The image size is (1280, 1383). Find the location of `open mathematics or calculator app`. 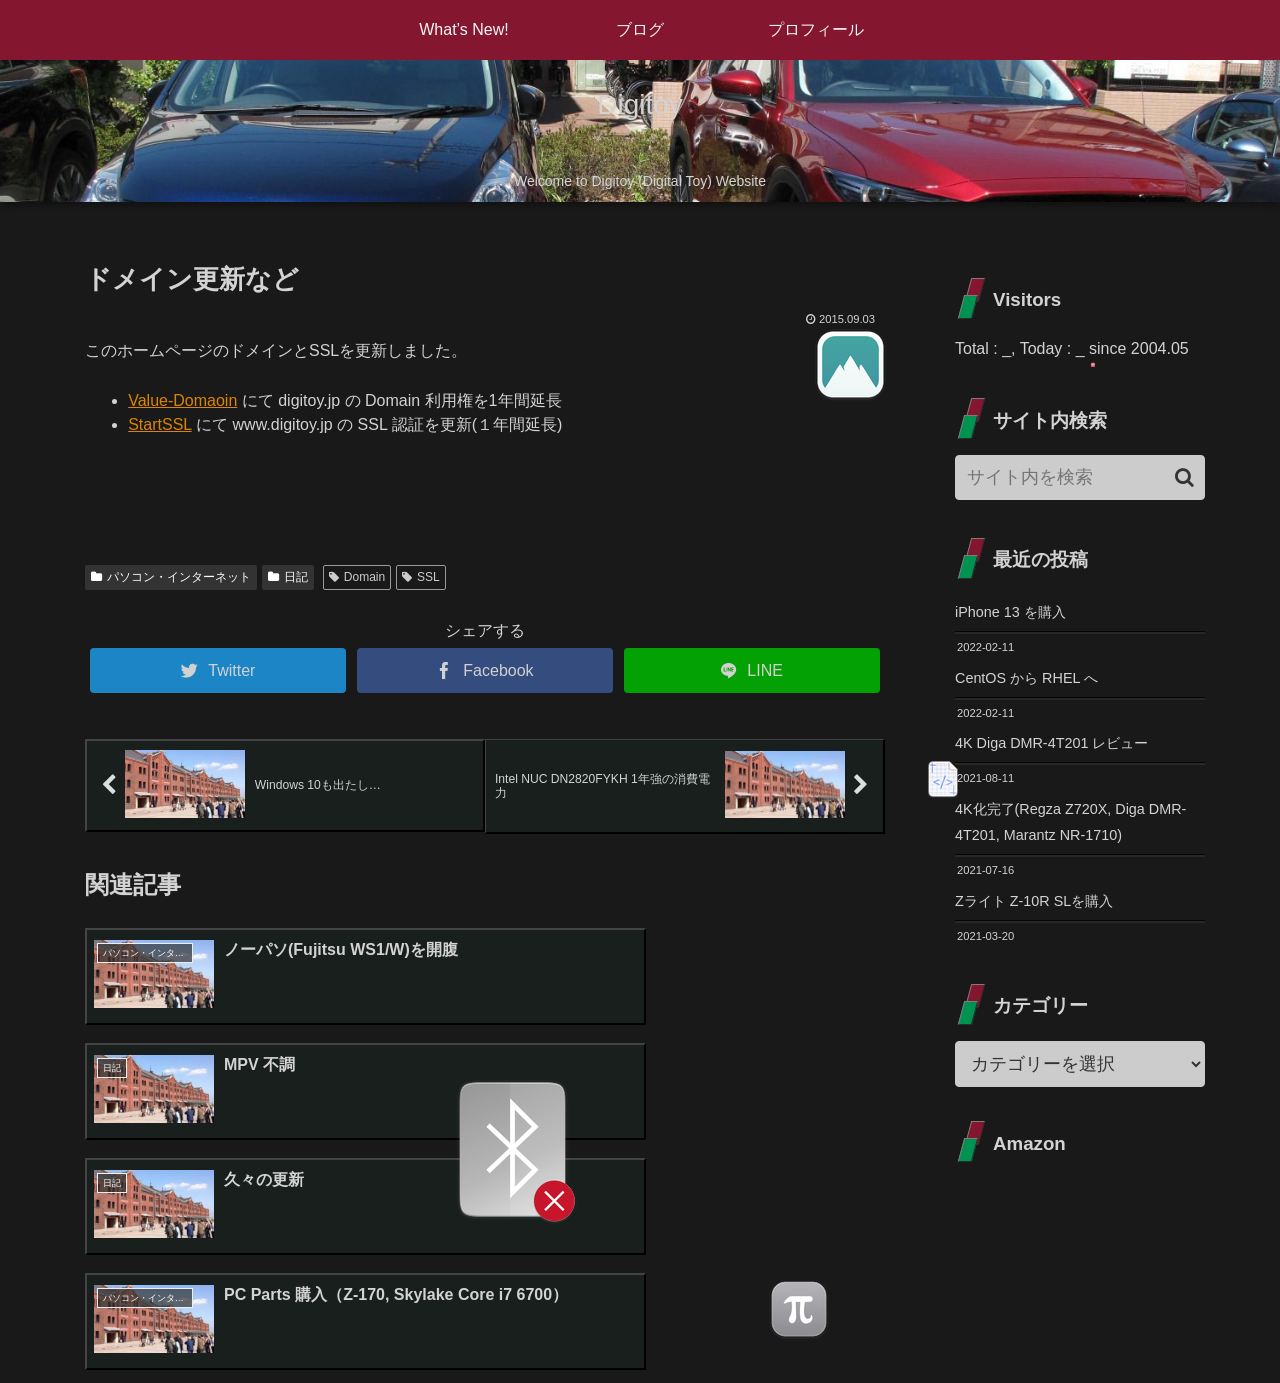

open mathematics or calculator app is located at coordinates (799, 1310).